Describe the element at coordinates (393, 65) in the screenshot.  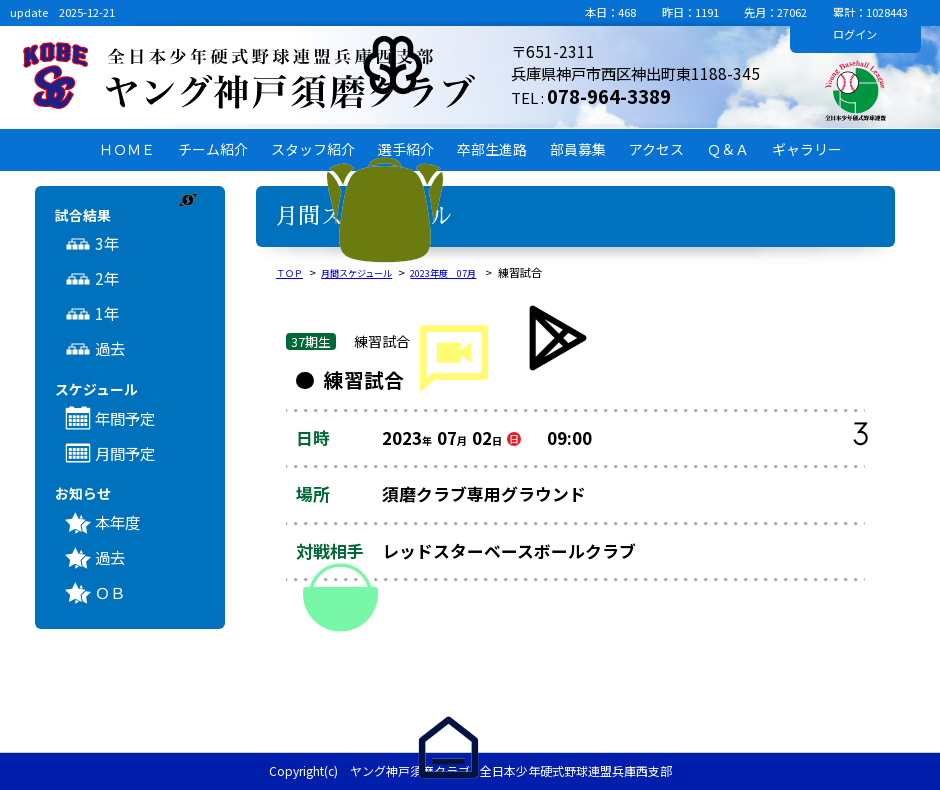
I see `access cognitive or AI-powered features` at that location.